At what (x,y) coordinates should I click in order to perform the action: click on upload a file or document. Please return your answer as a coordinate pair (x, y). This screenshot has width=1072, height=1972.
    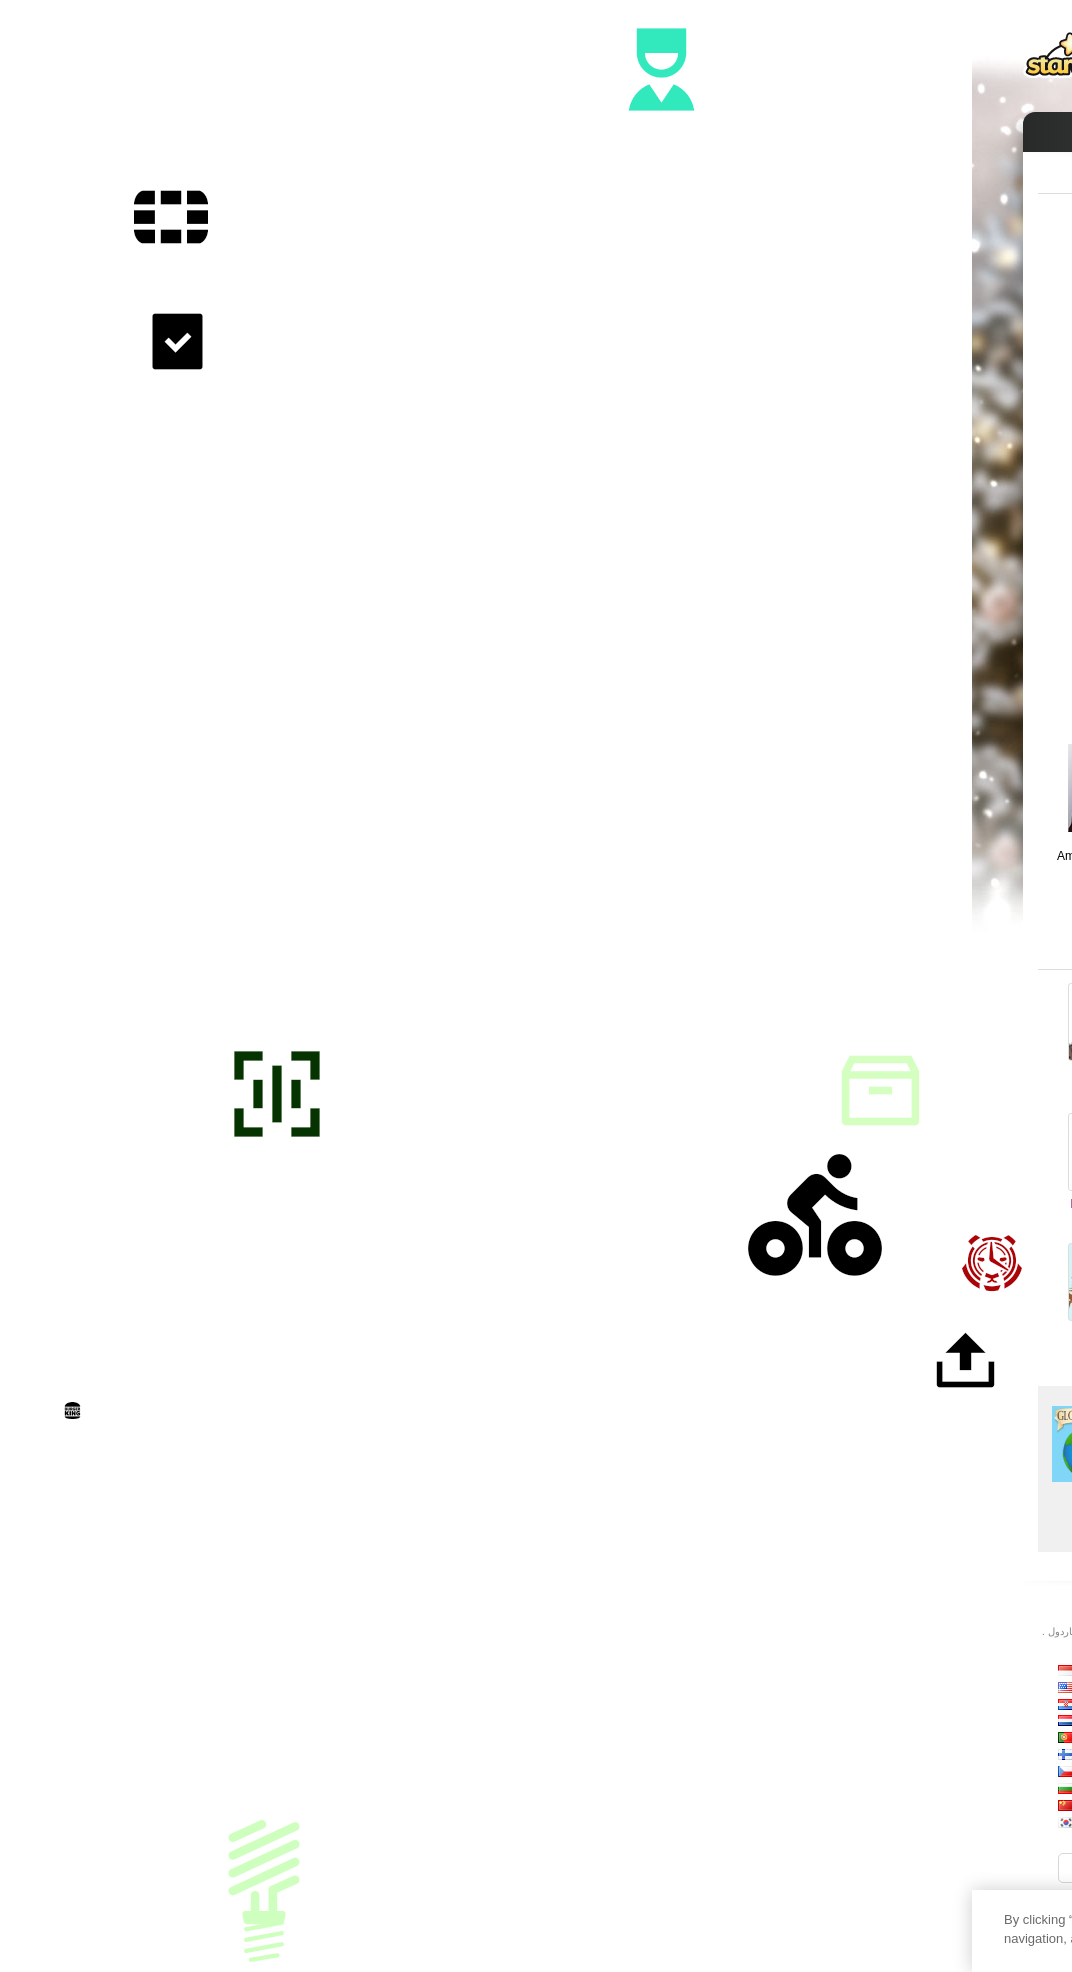
    Looking at the image, I should click on (965, 1361).